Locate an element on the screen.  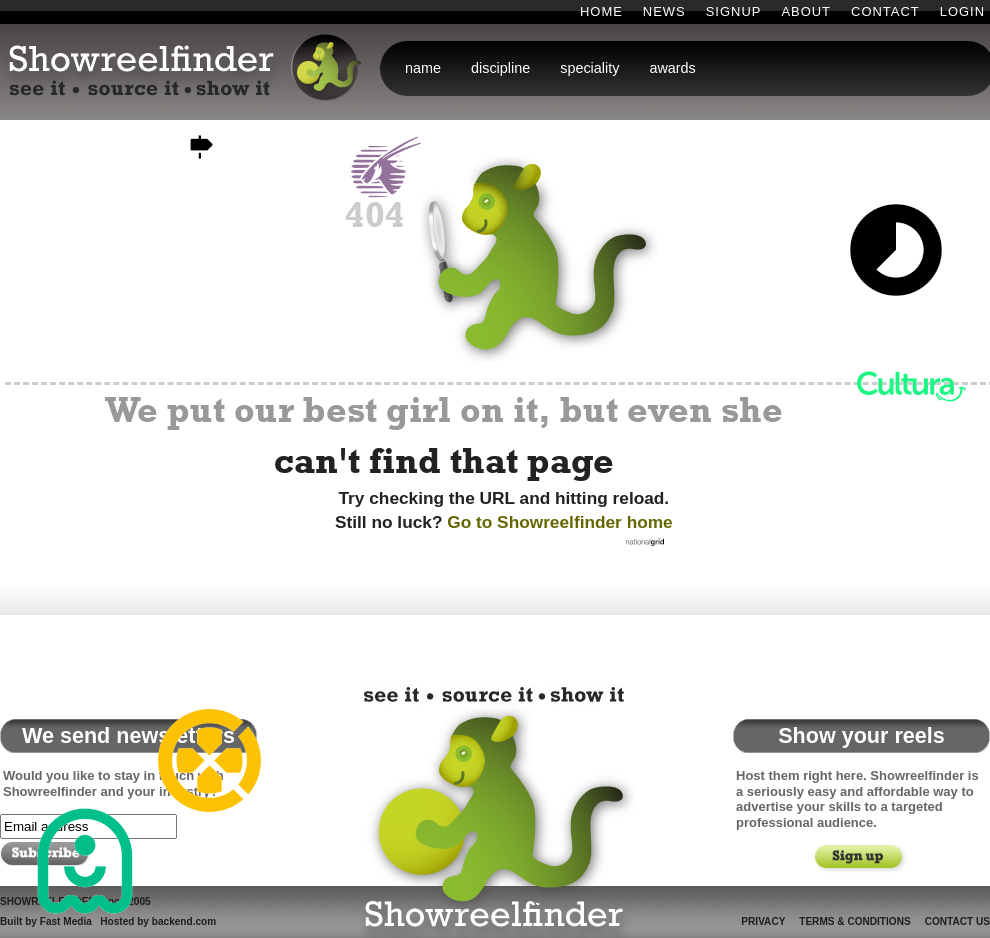
get directions or navigate to a destination is located at coordinates (201, 147).